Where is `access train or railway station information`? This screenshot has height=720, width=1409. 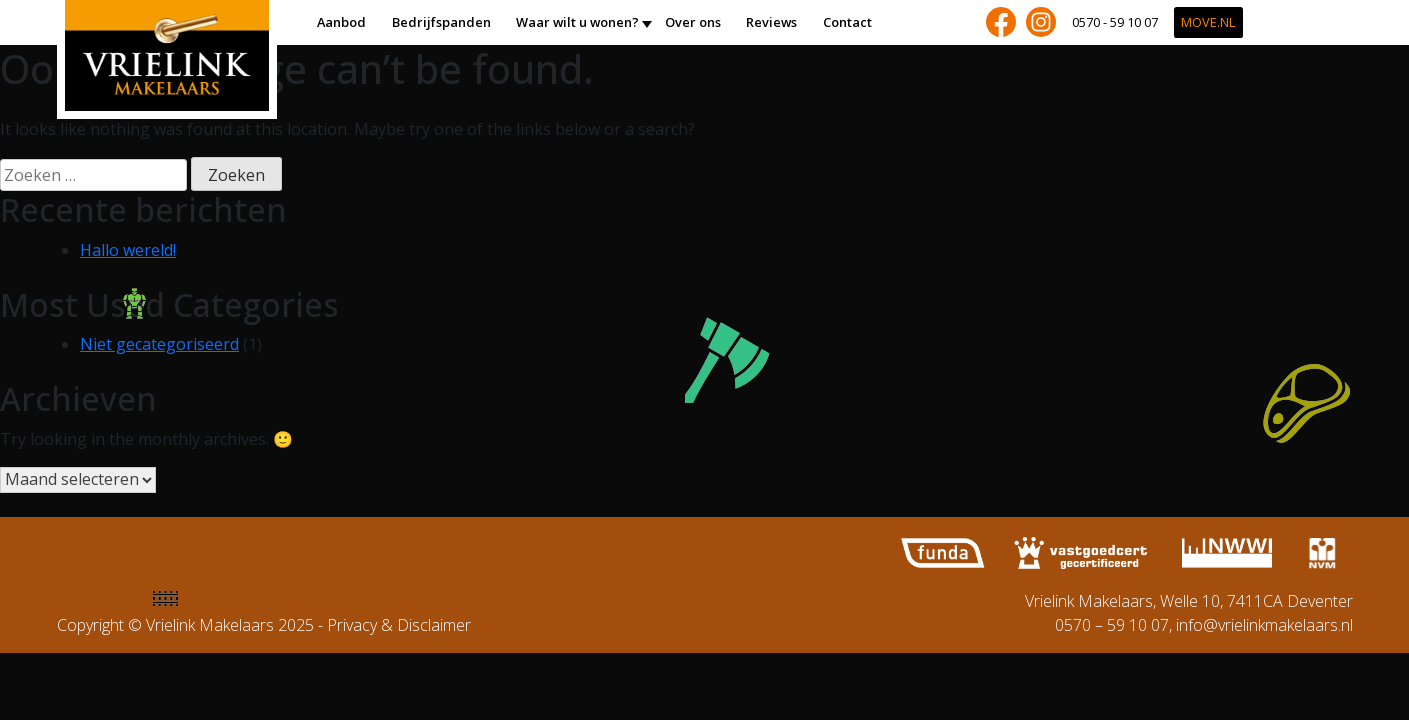
access train or railway station information is located at coordinates (165, 598).